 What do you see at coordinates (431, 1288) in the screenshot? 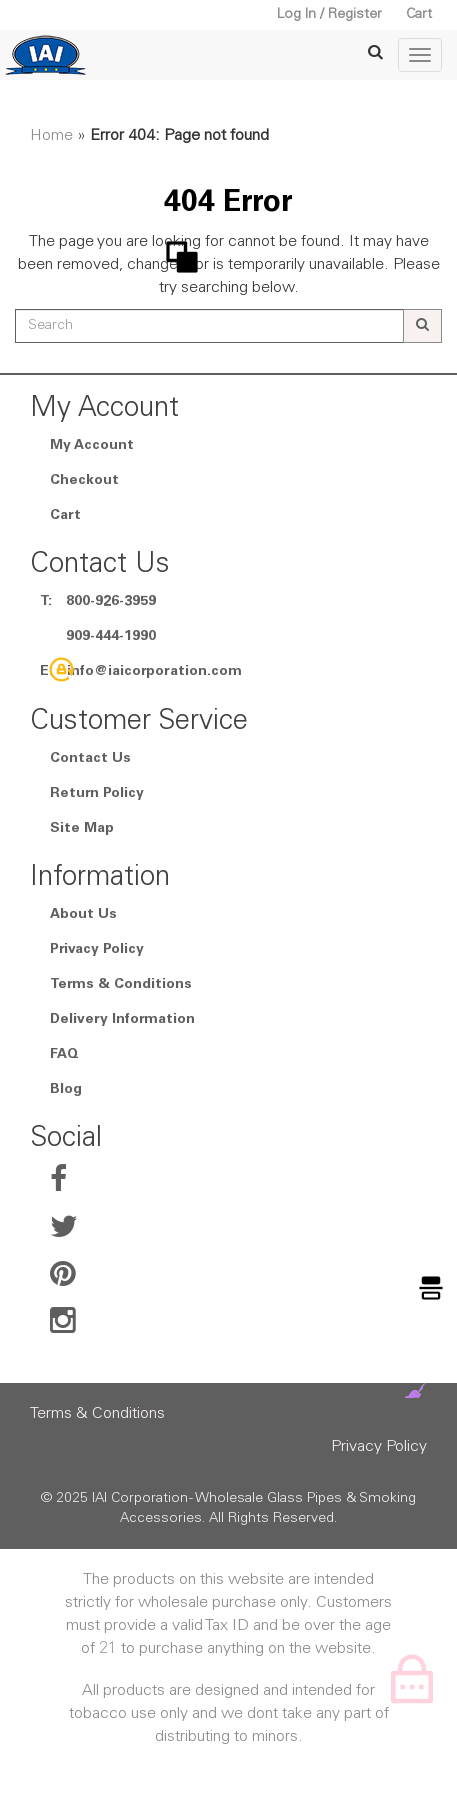
I see `flip content vertically` at bounding box center [431, 1288].